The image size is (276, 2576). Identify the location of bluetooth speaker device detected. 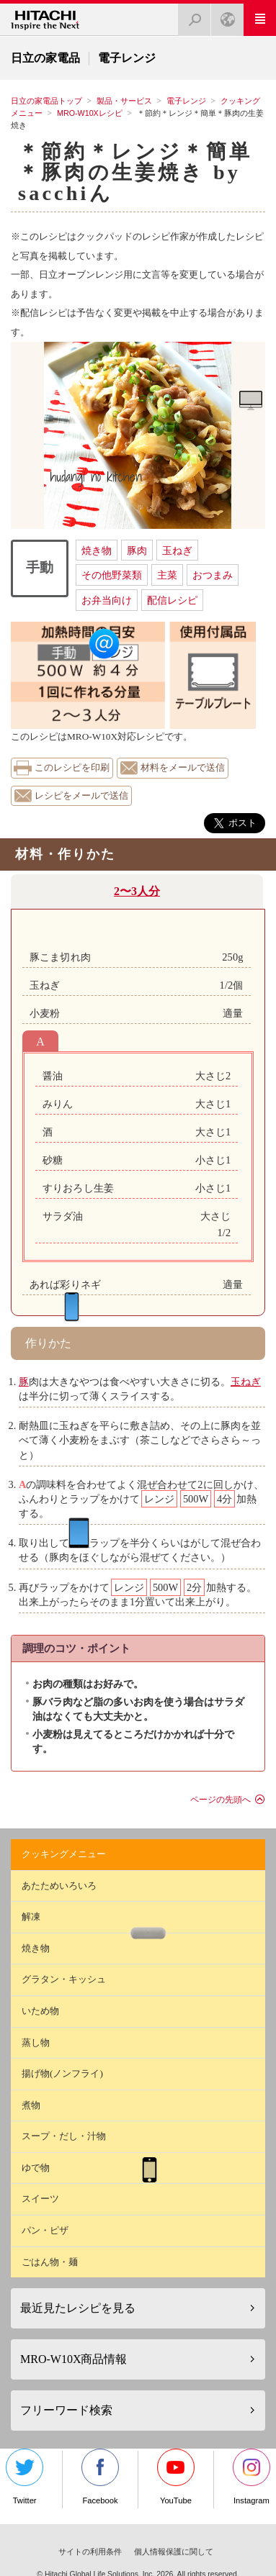
(148, 1933).